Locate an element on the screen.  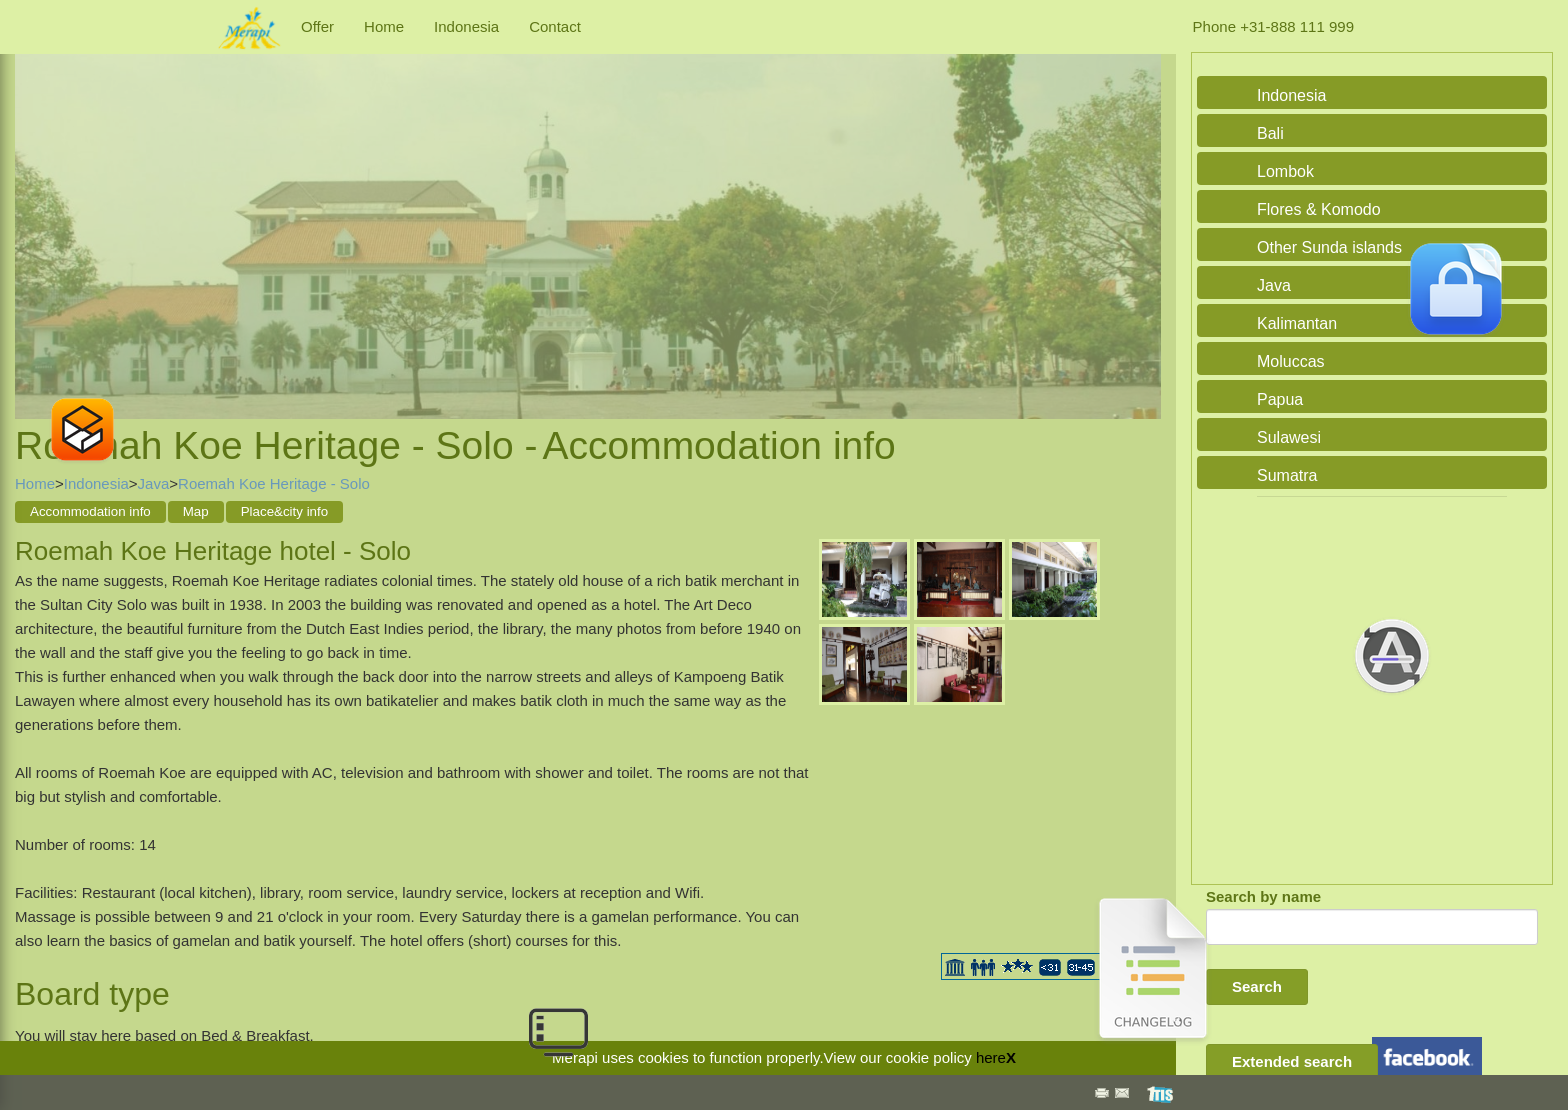
changelog text file is located at coordinates (1153, 971).